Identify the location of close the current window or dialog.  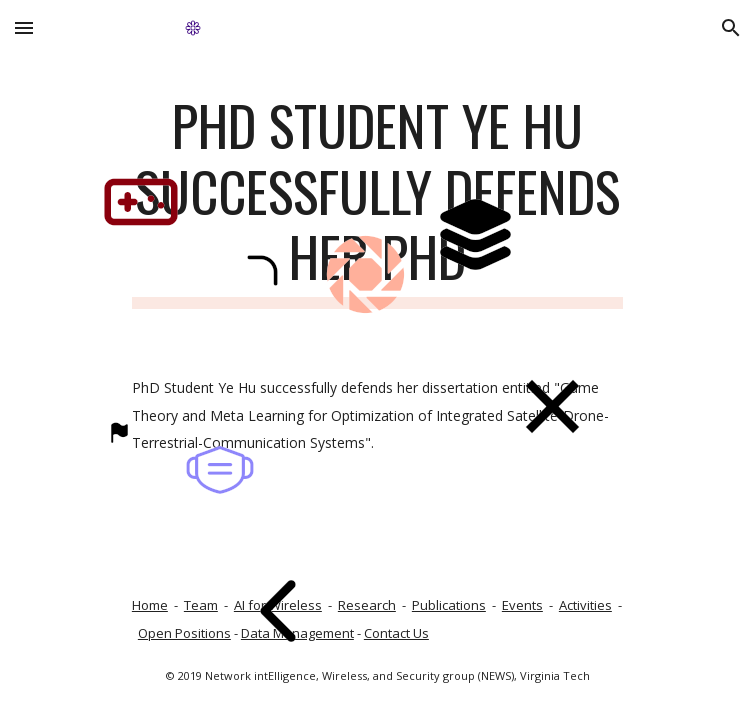
(552, 406).